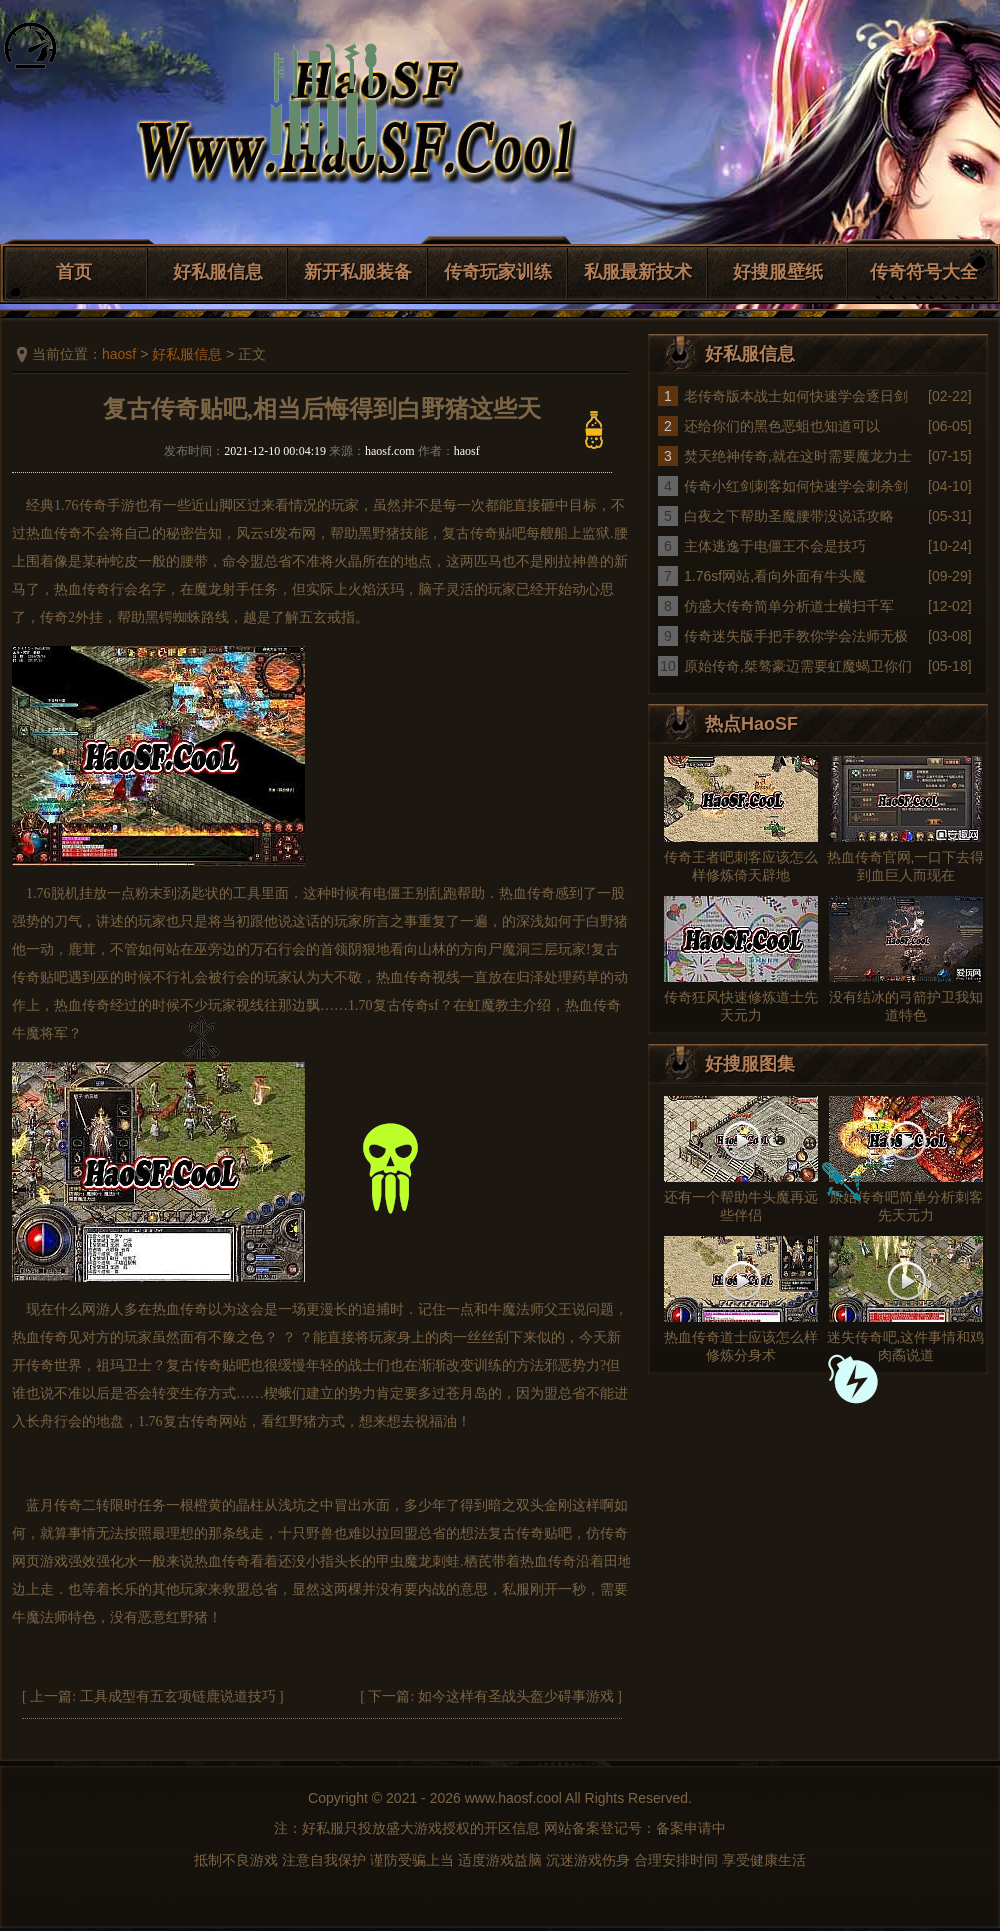 The width and height of the screenshot is (1000, 1931). I want to click on indicates danger or deadly hazard in game, so click(390, 1168).